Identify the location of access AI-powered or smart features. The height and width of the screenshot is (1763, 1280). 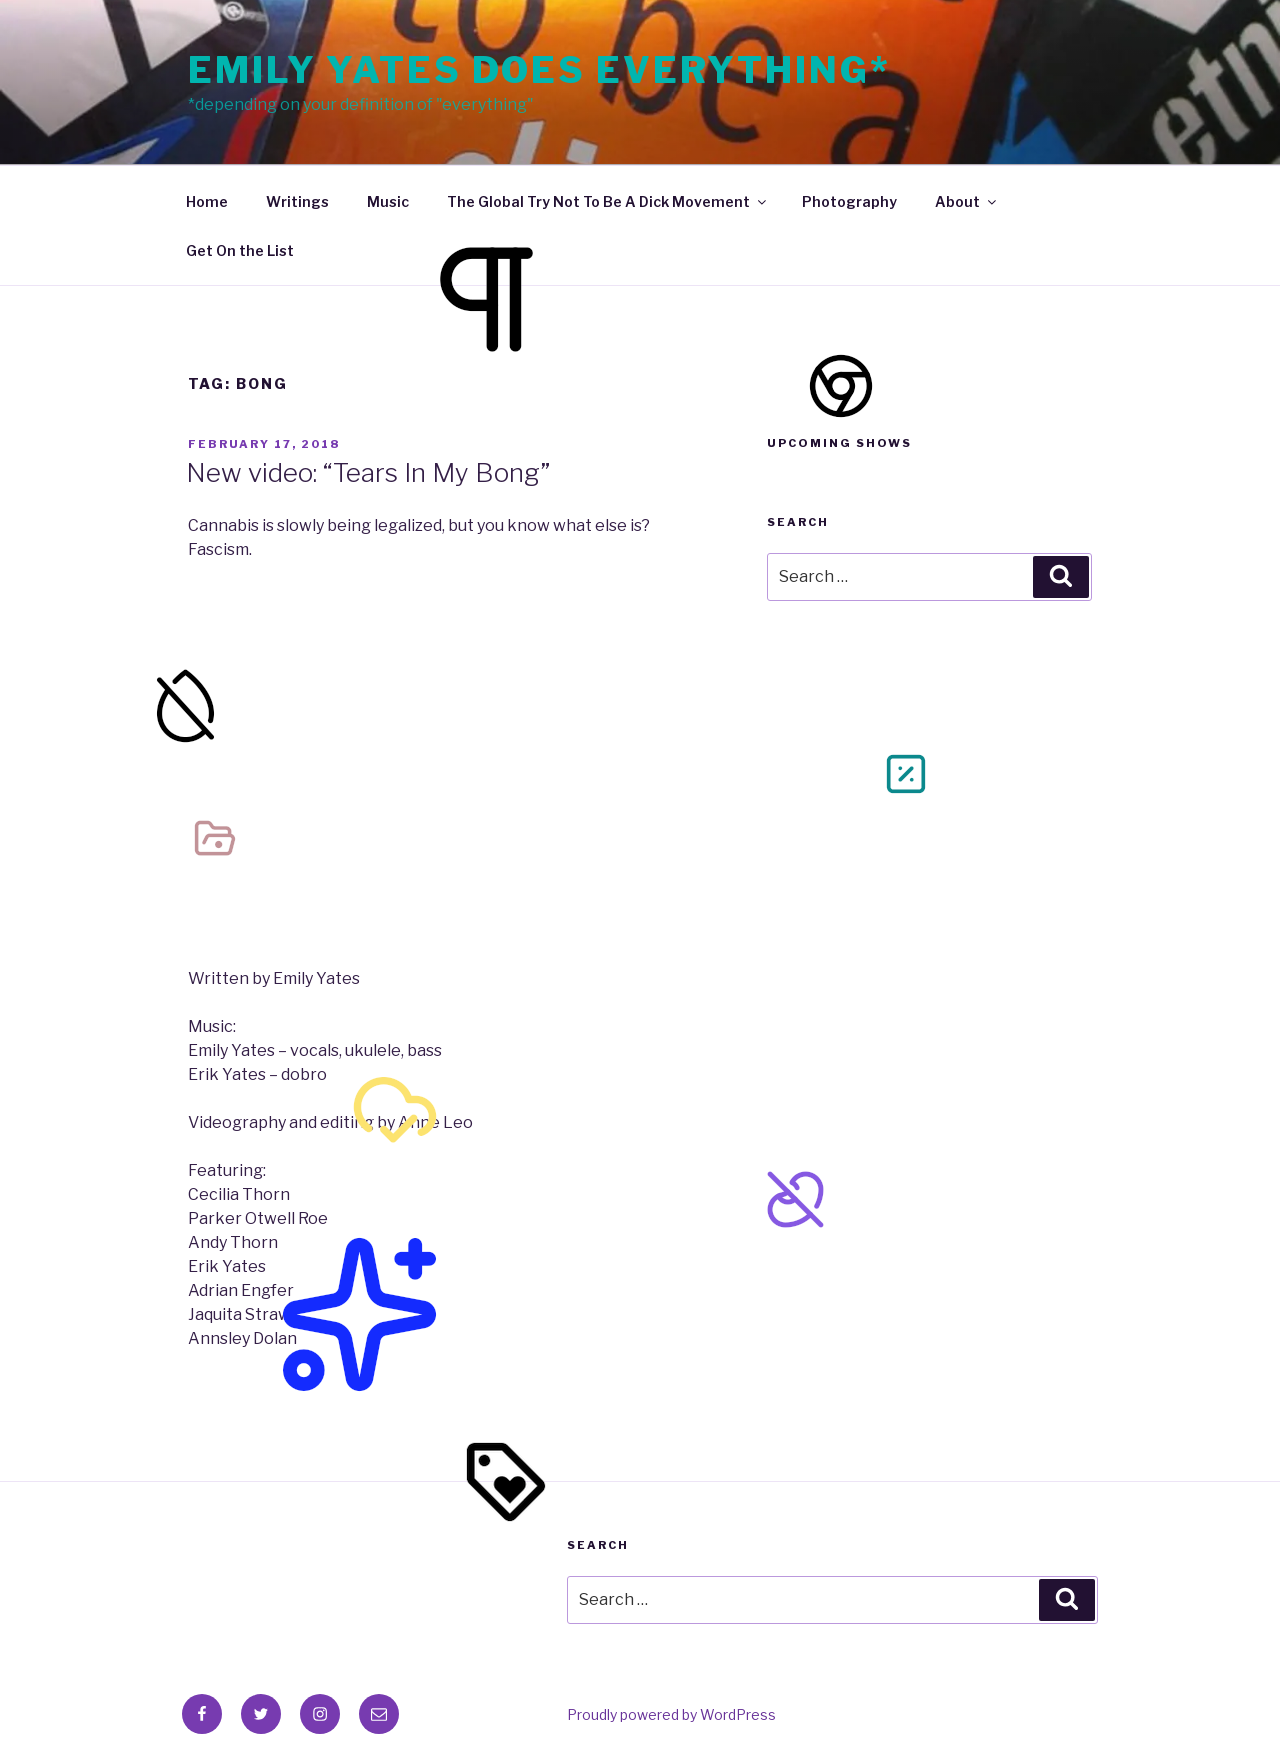
(359, 1314).